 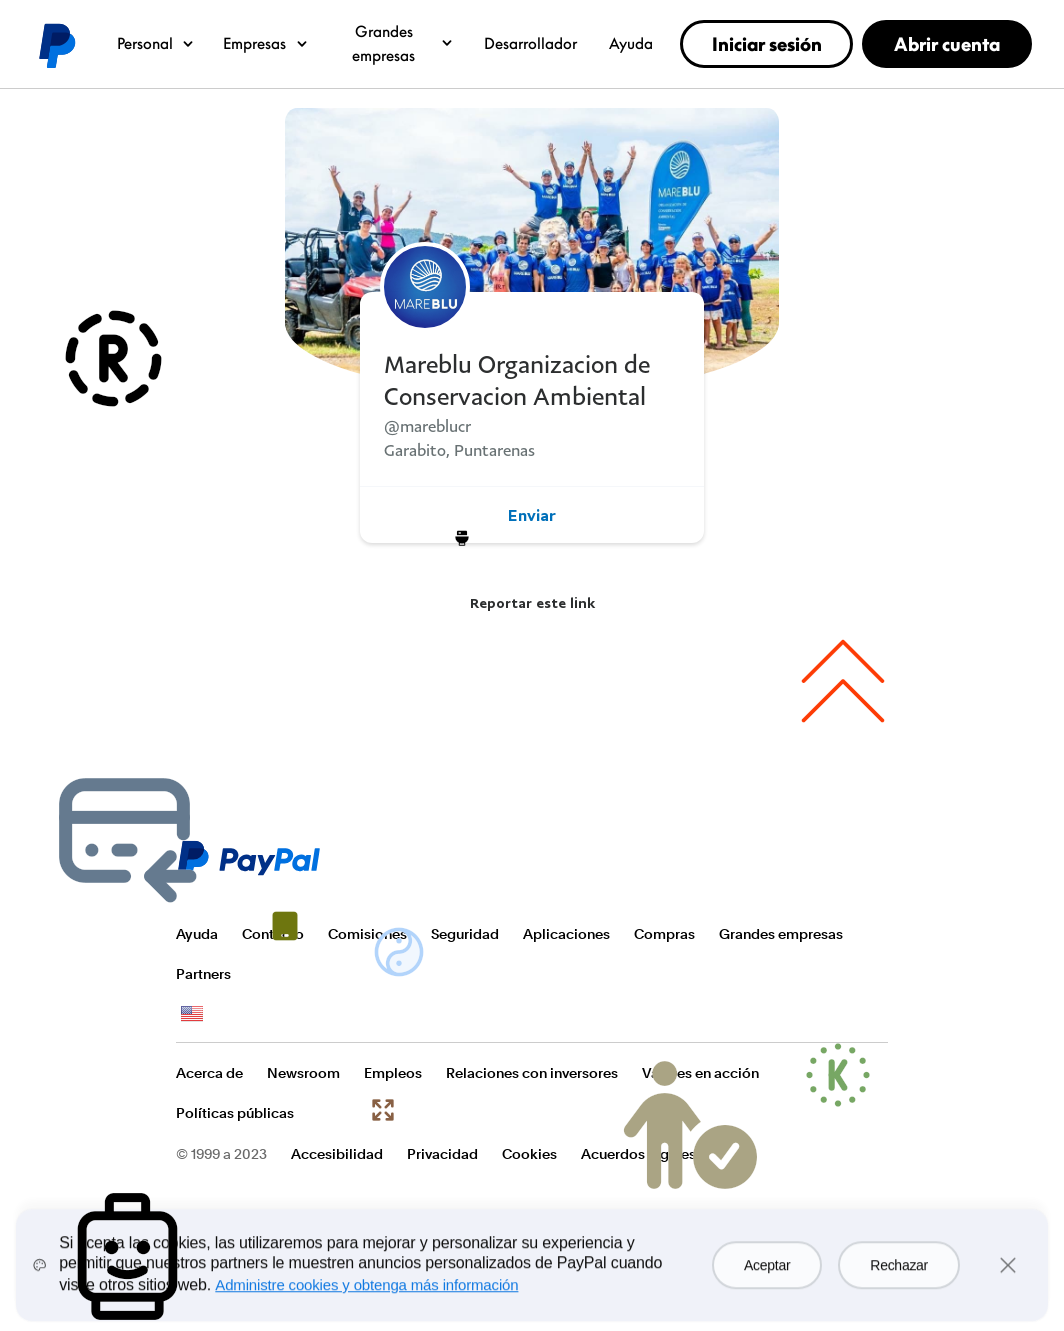 I want to click on collapse or minimize an expanded section, so click(x=843, y=685).